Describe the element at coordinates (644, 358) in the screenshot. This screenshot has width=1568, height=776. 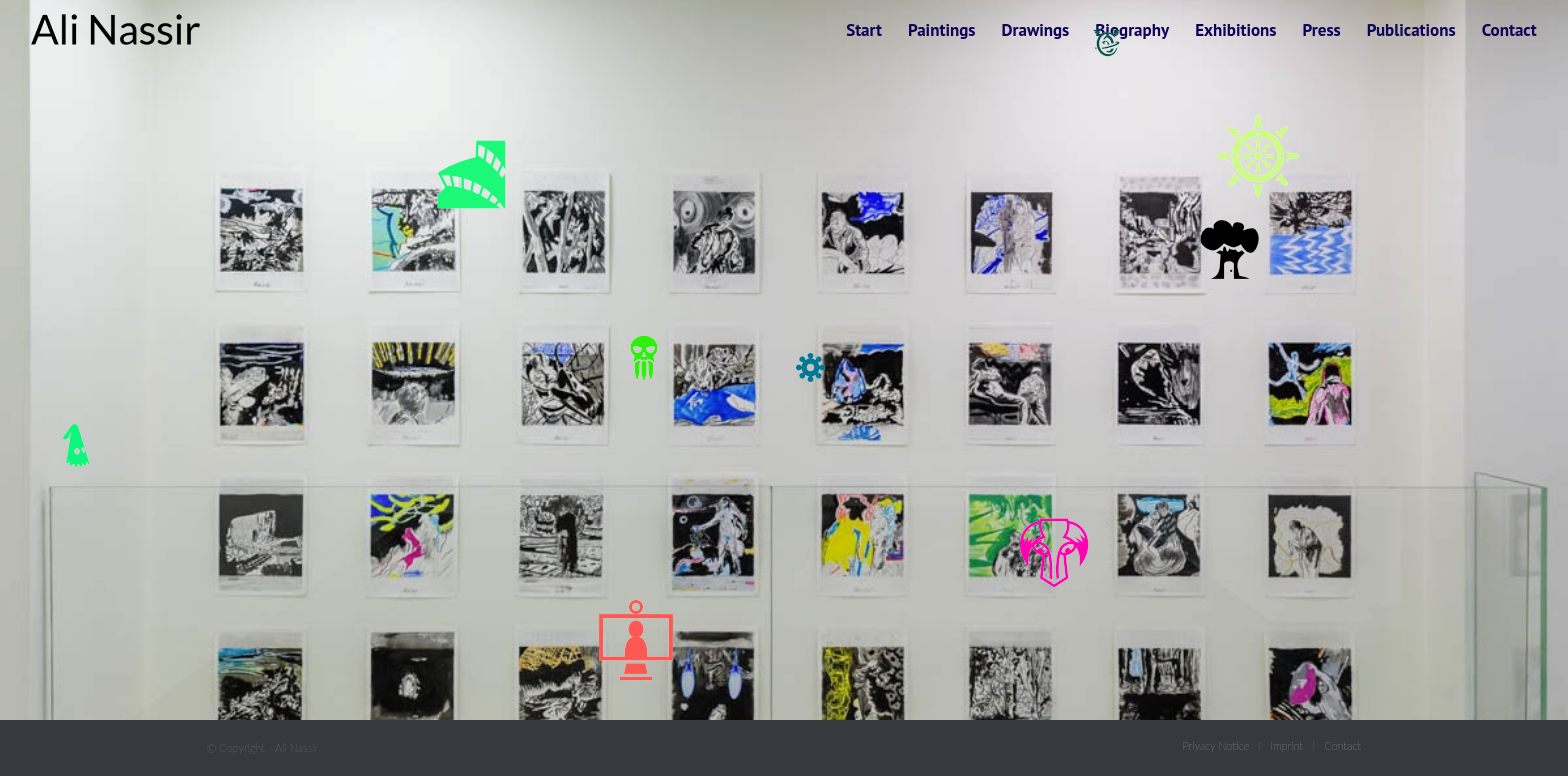
I see `indicates danger or deadly hazard in game` at that location.